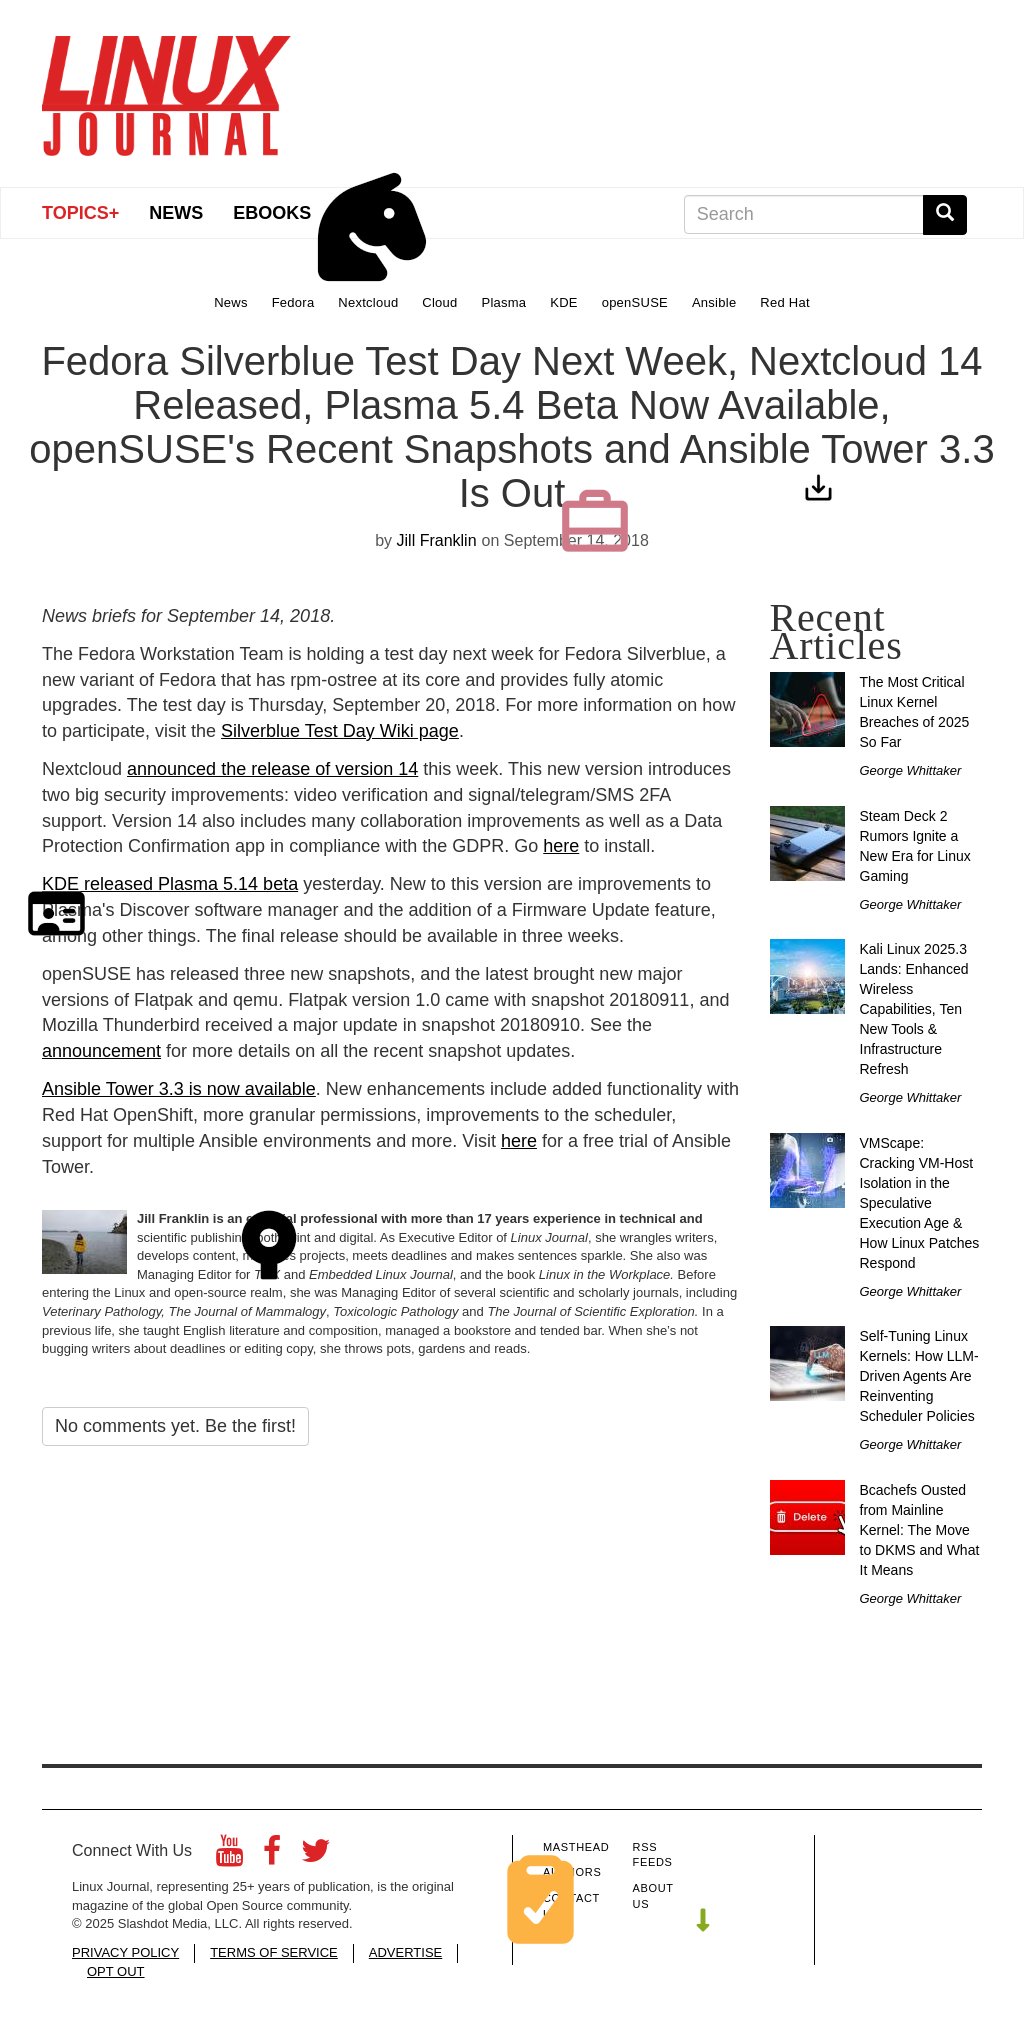 The width and height of the screenshot is (1024, 2027). What do you see at coordinates (818, 487) in the screenshot?
I see `download file to device` at bounding box center [818, 487].